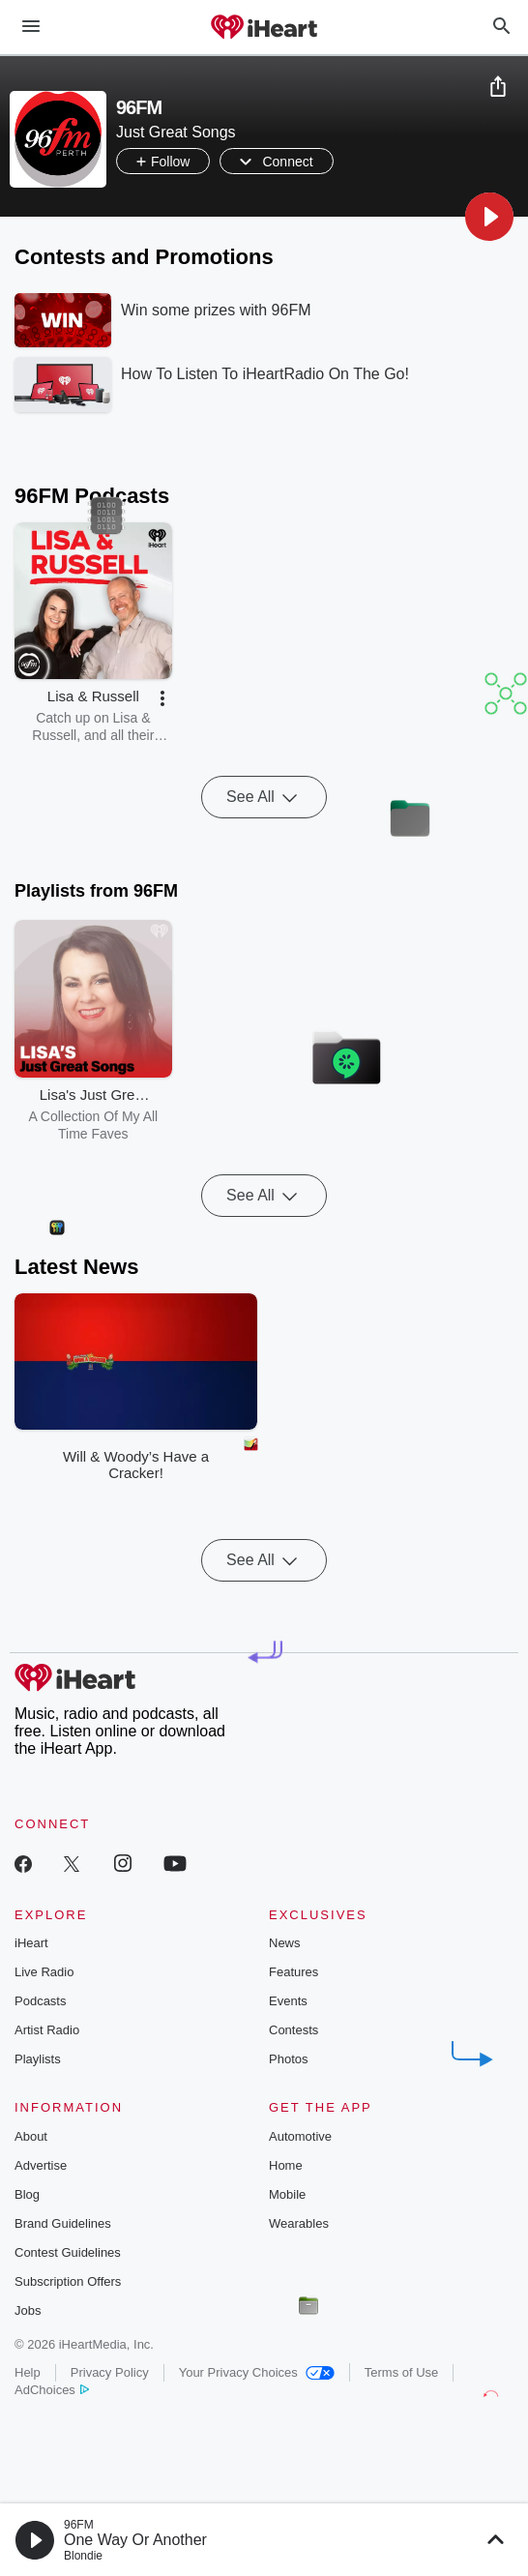 The image size is (528, 2576). What do you see at coordinates (410, 818) in the screenshot?
I see `open folder to view contents` at bounding box center [410, 818].